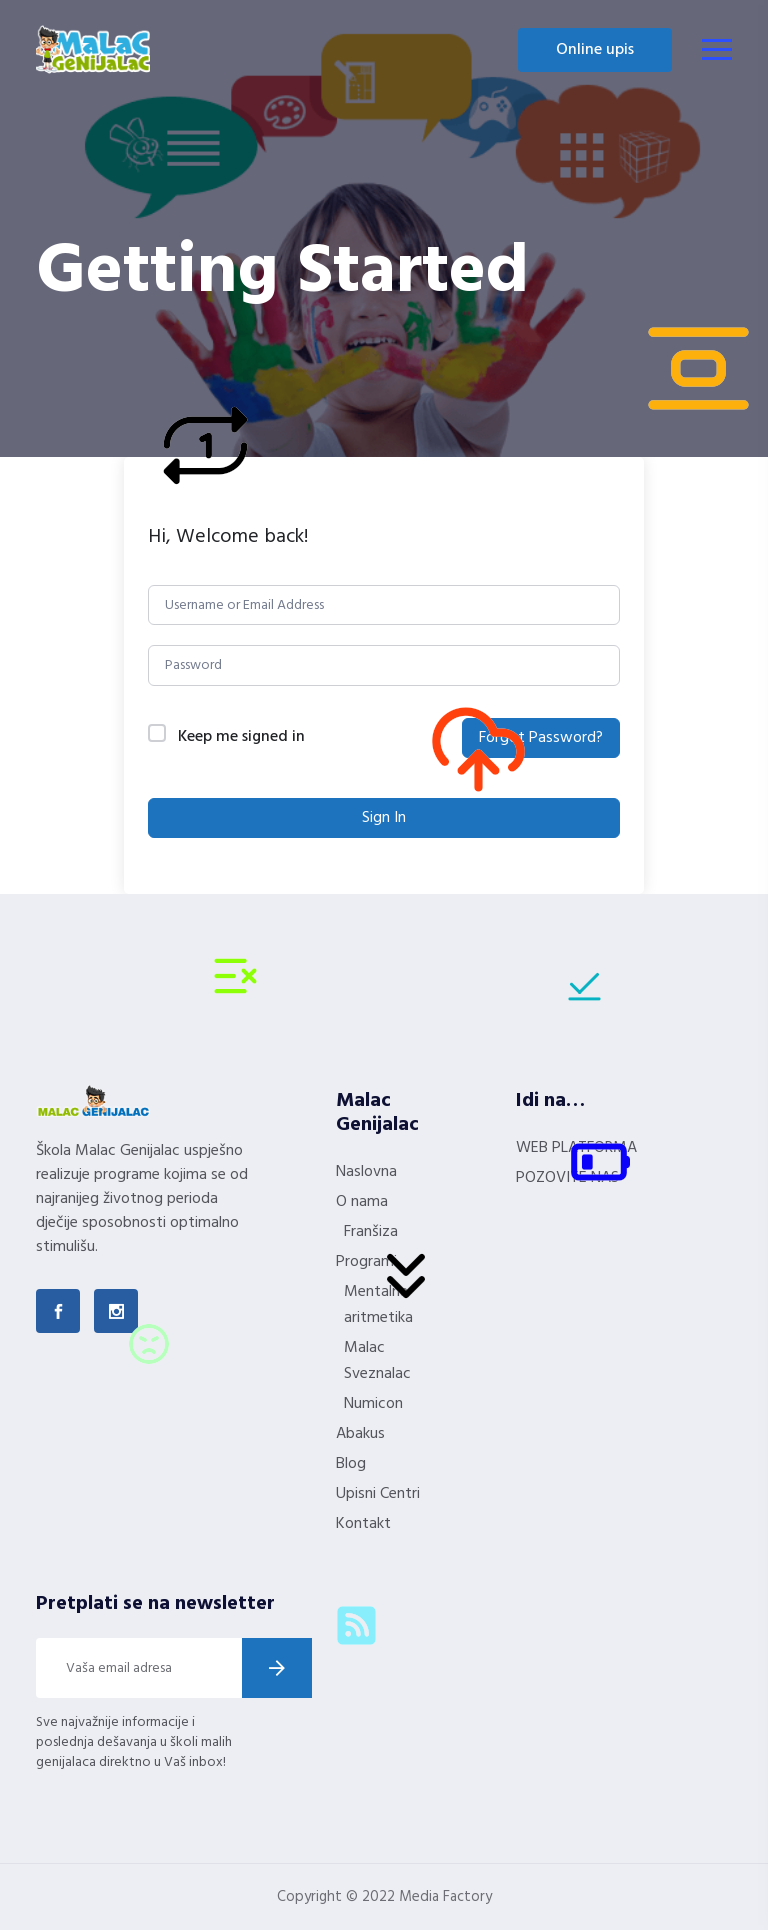 The width and height of the screenshot is (768, 1930). I want to click on indicates low battery level, so click(599, 1162).